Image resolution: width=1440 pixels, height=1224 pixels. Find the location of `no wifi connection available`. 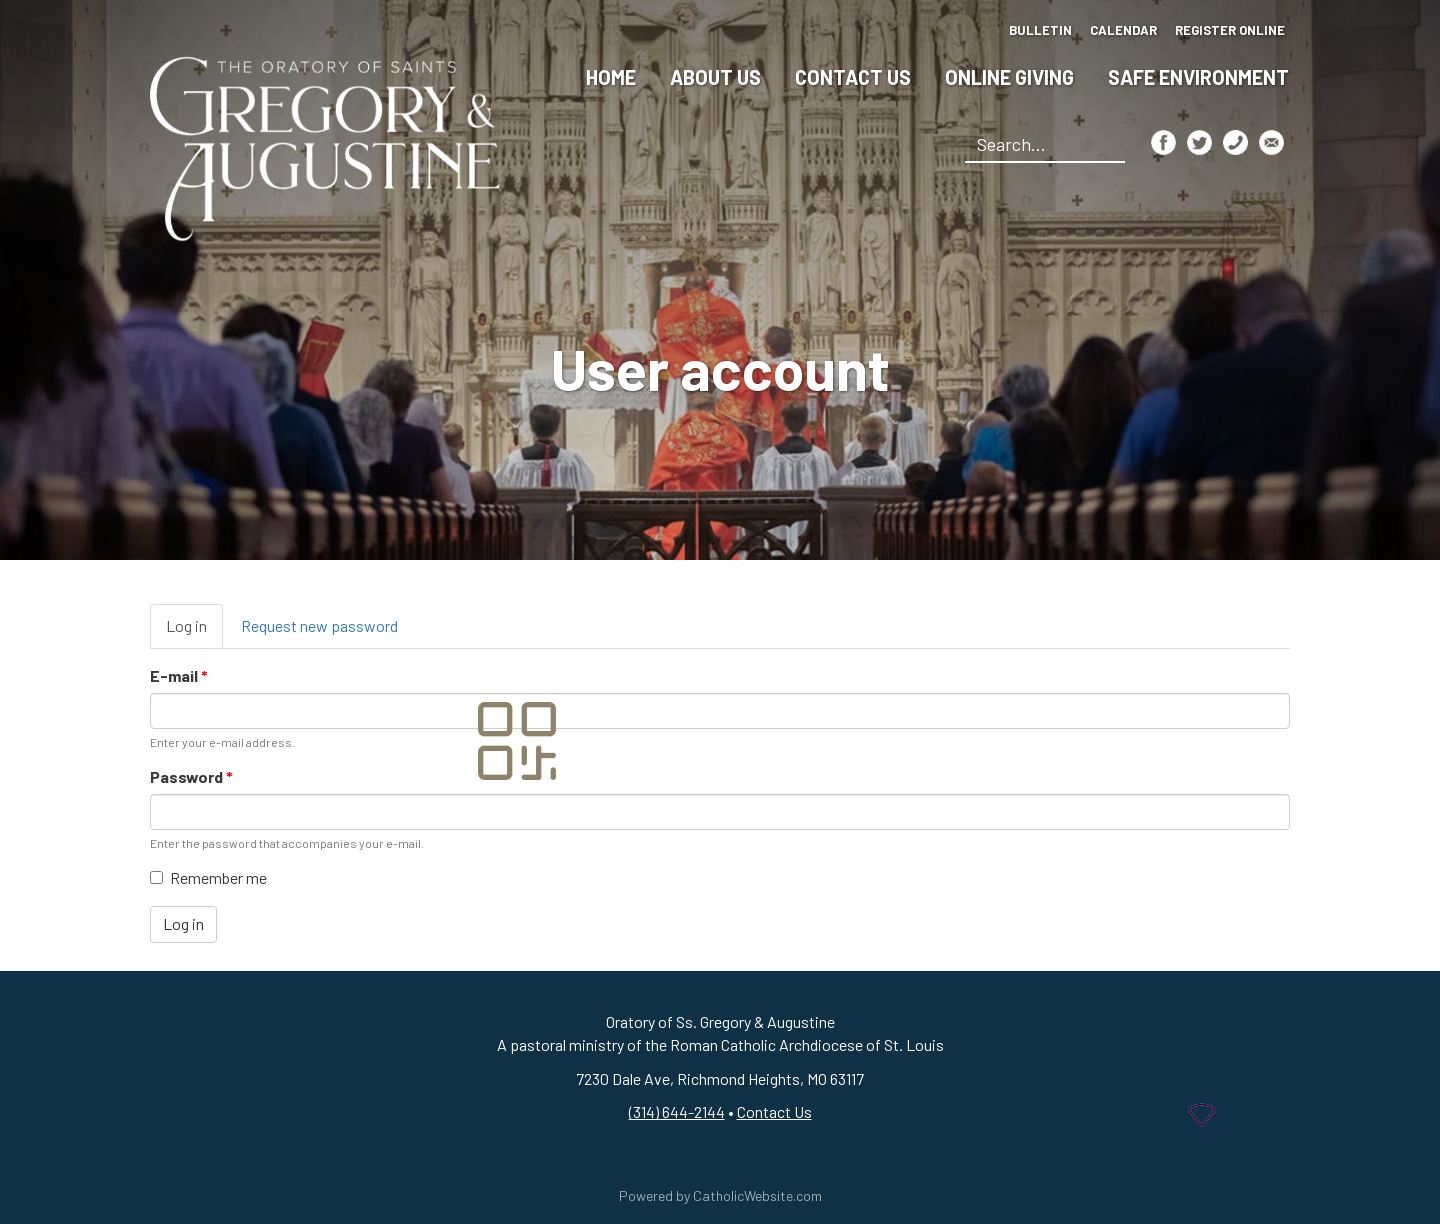

no wifi connection available is located at coordinates (1202, 1115).